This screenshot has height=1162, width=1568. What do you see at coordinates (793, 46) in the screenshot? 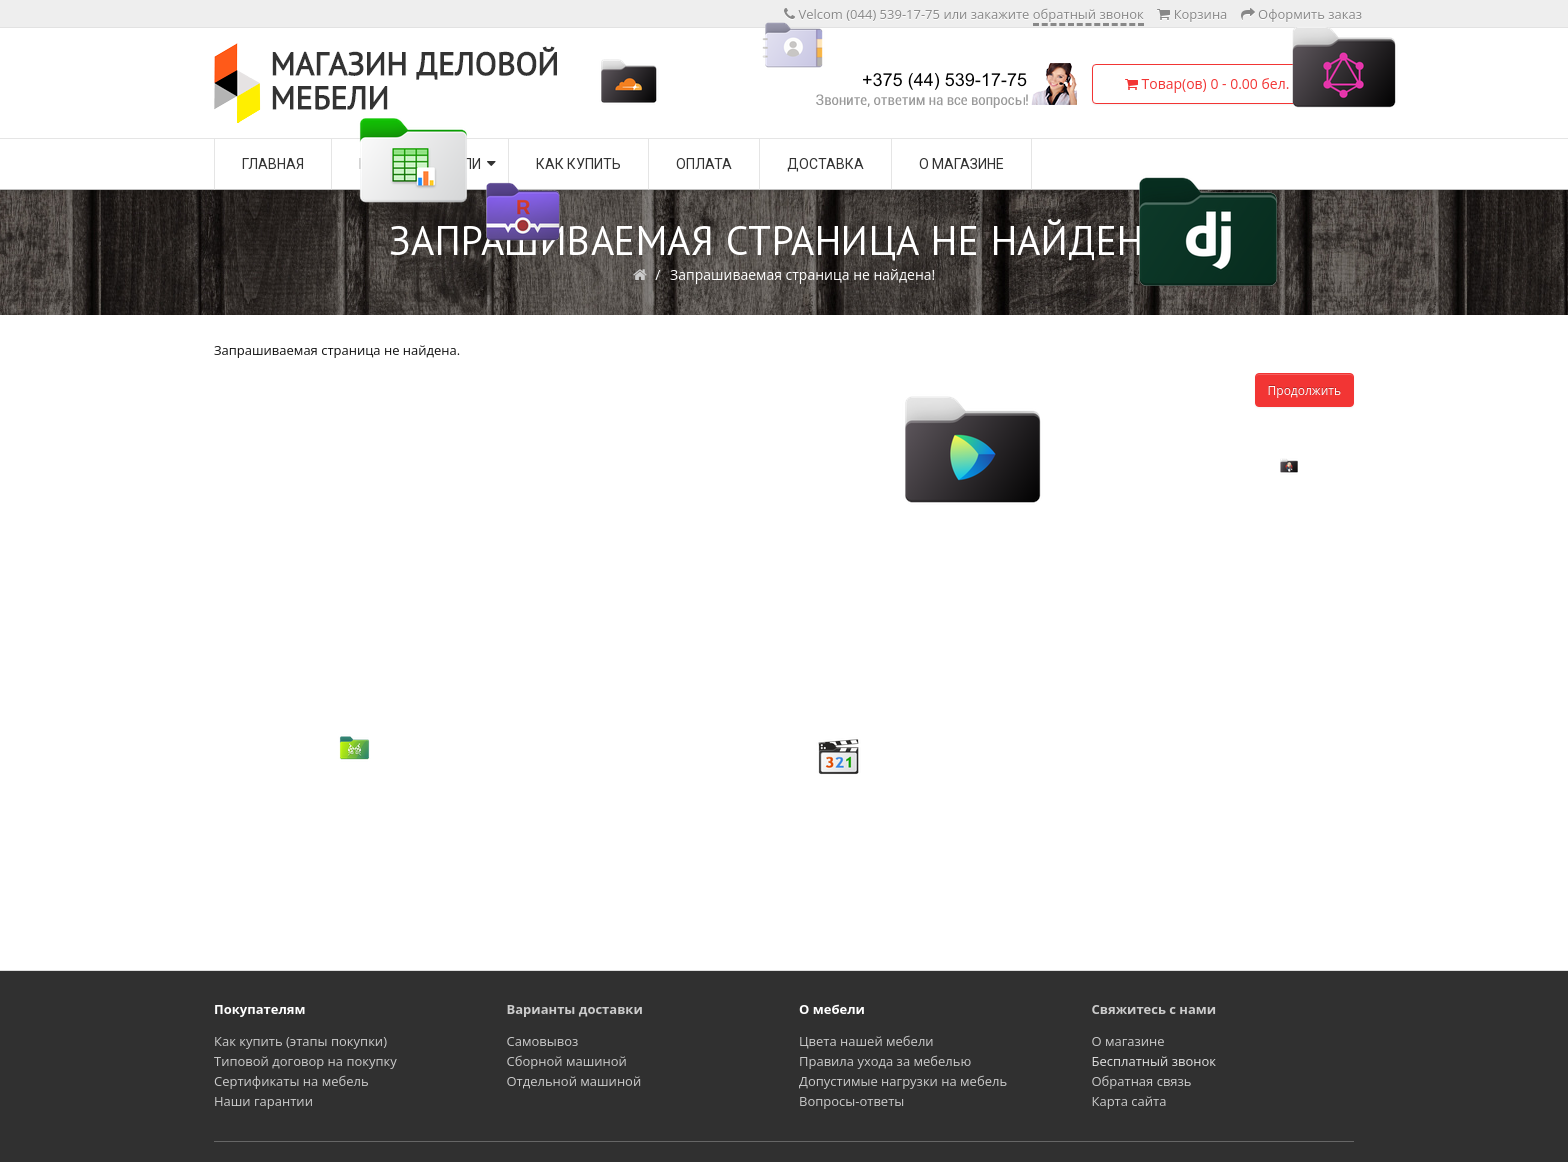
I see `open microsoft contacts folder` at bounding box center [793, 46].